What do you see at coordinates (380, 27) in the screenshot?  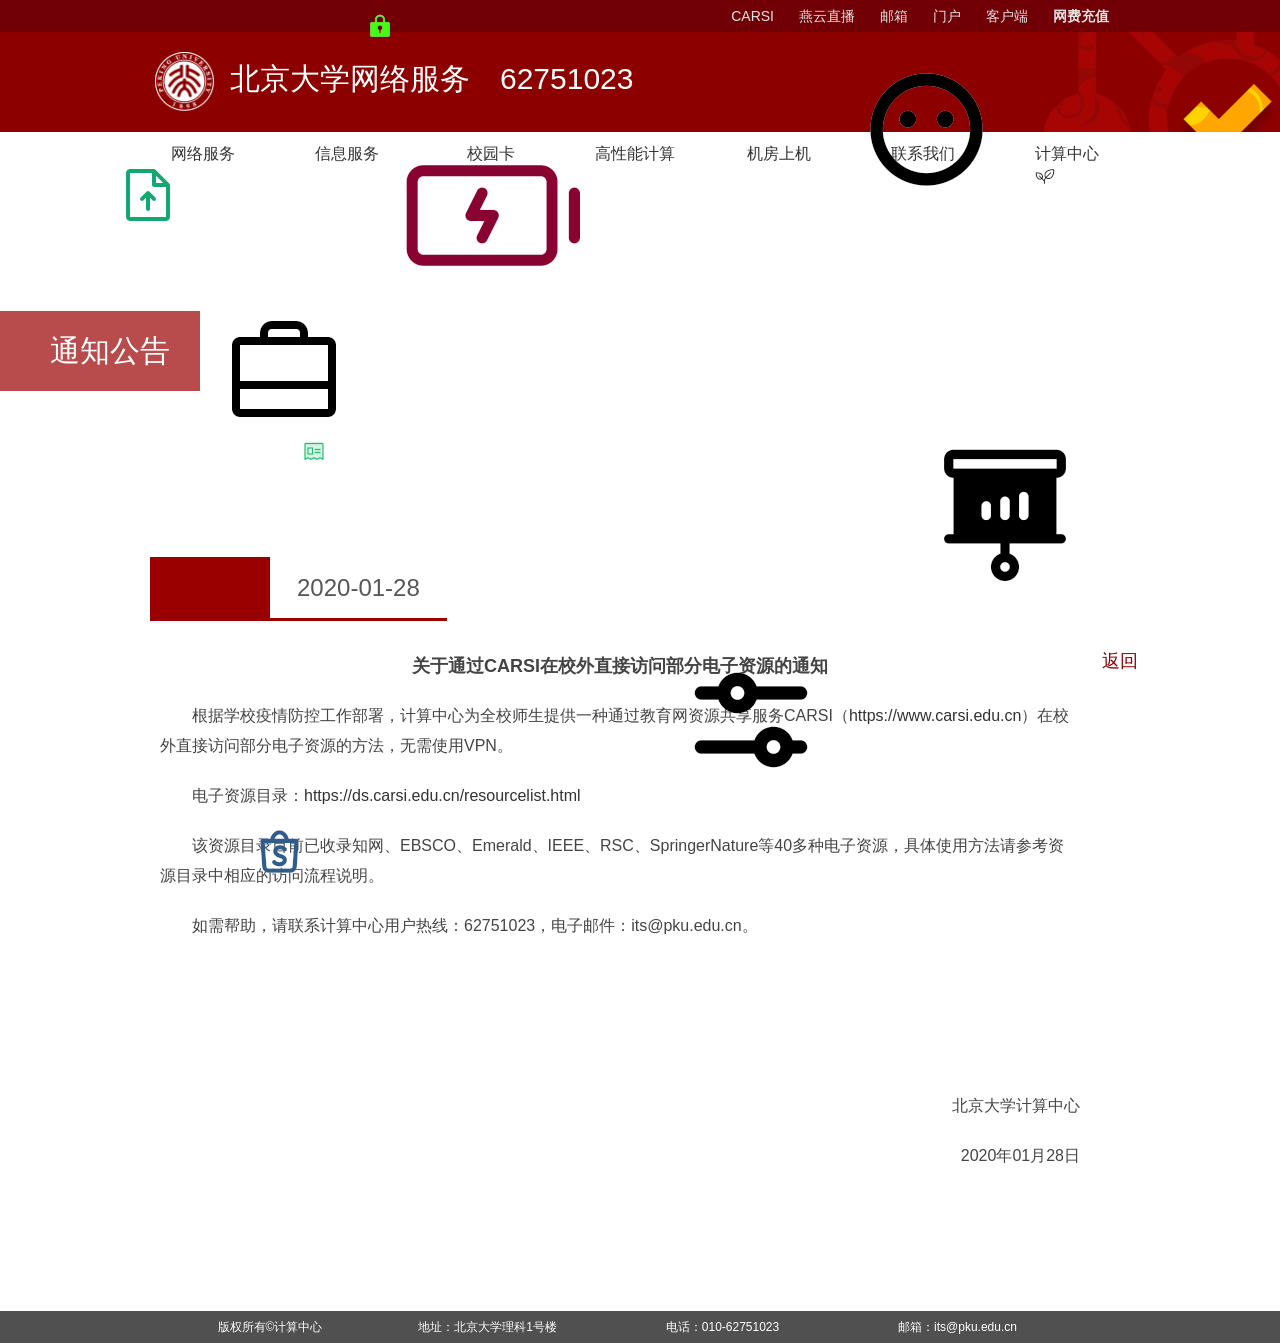 I see `access secure or encrypted content` at bounding box center [380, 27].